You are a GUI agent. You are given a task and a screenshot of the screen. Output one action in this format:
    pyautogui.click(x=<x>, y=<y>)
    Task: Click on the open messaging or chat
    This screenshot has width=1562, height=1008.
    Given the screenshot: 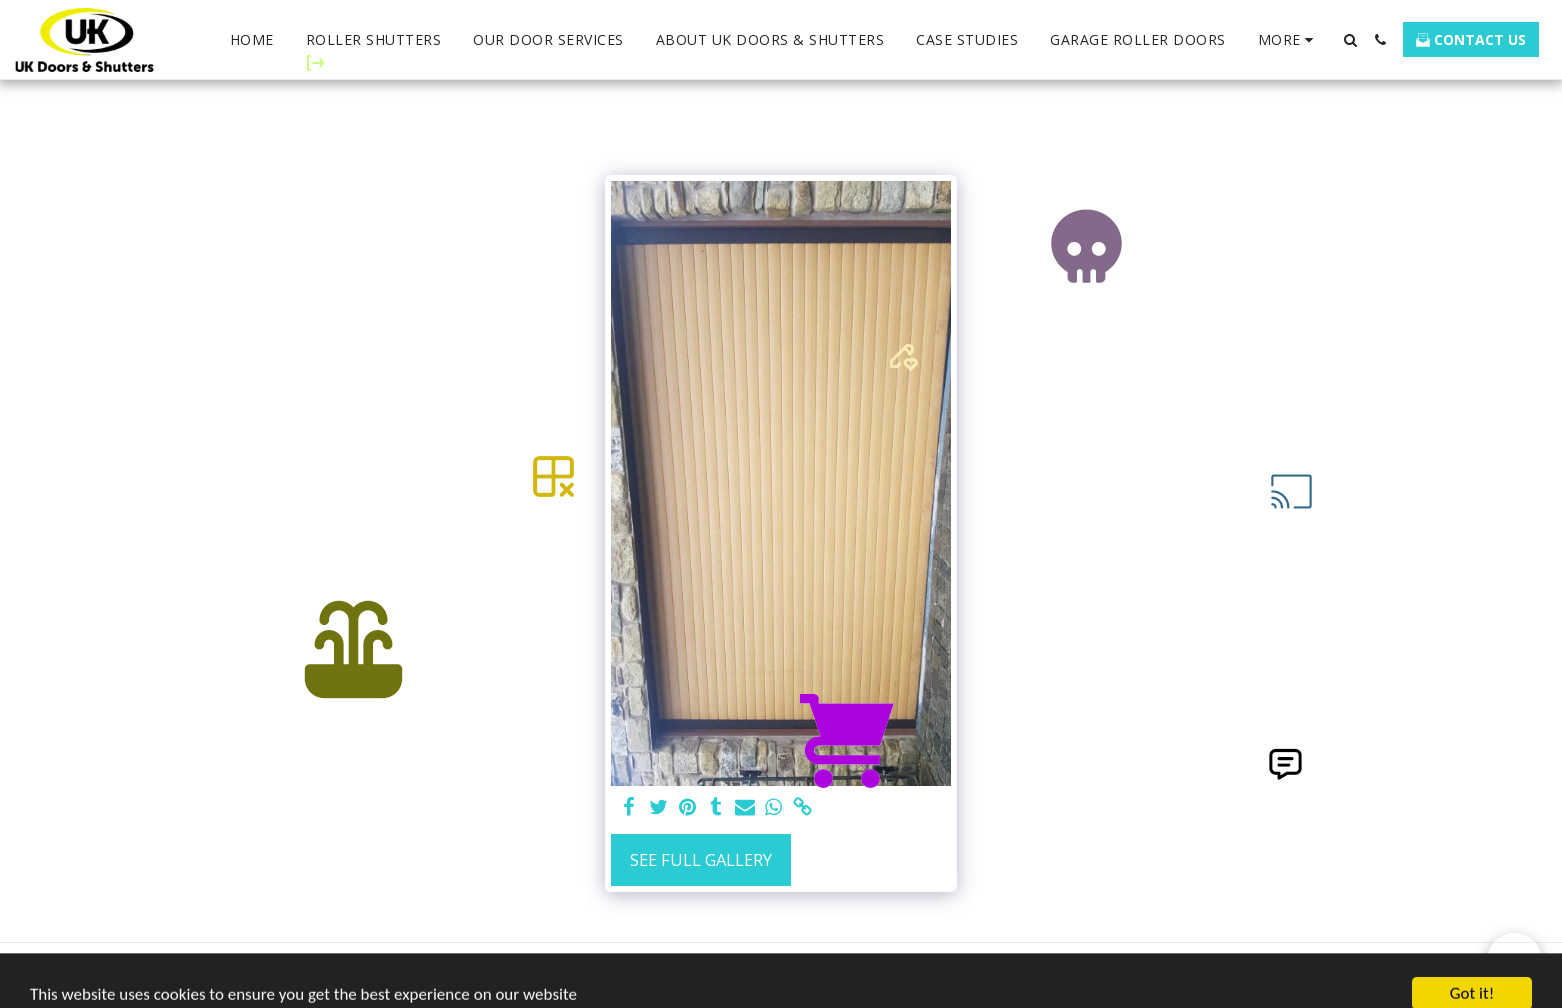 What is the action you would take?
    pyautogui.click(x=1285, y=763)
    